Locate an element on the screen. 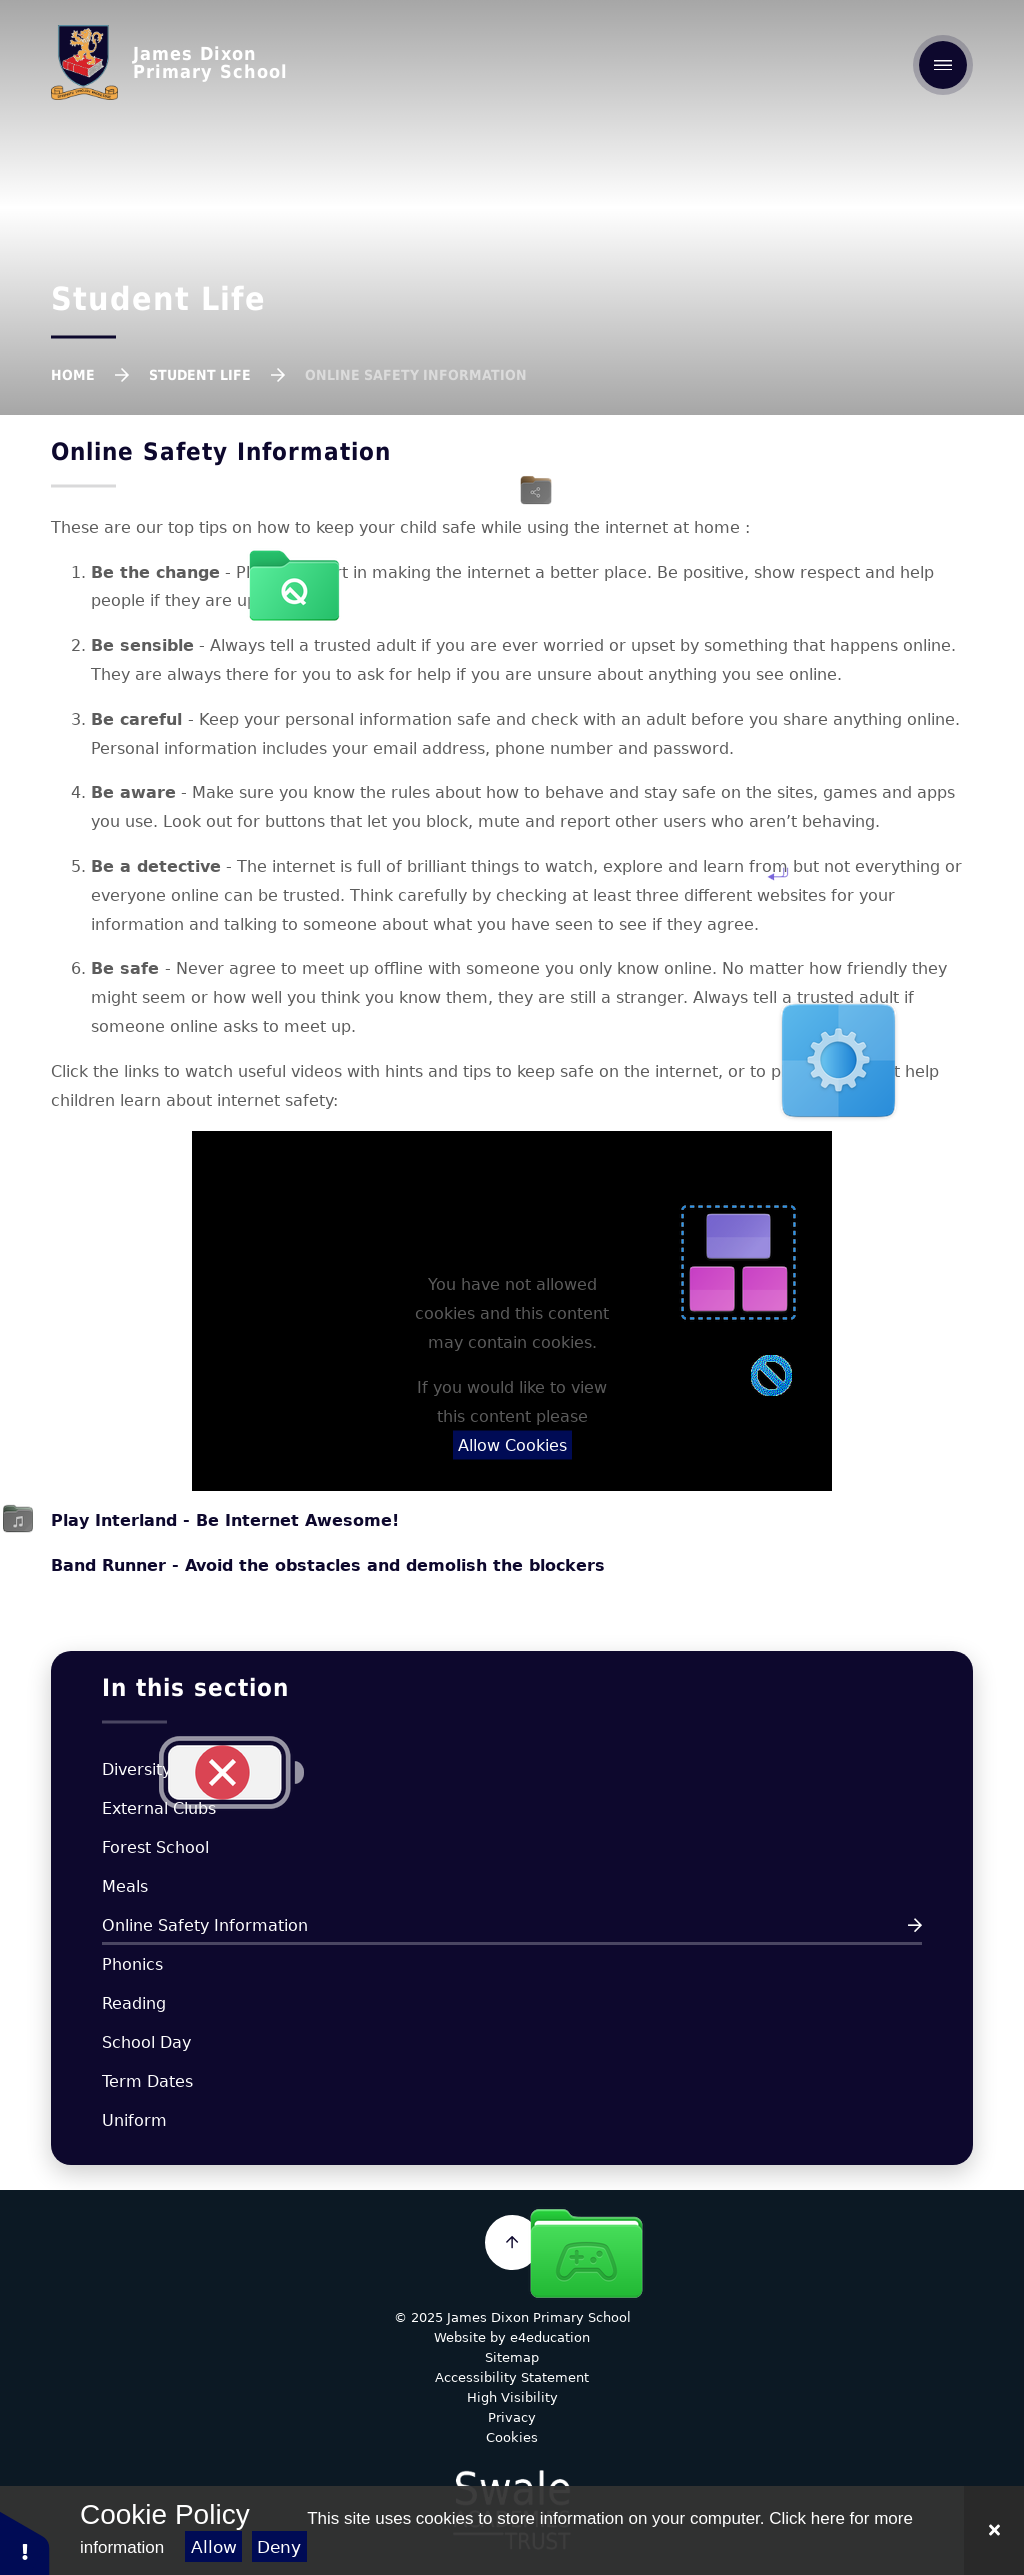 The height and width of the screenshot is (2575, 1024). reply to all recipients of an email is located at coordinates (777, 872).